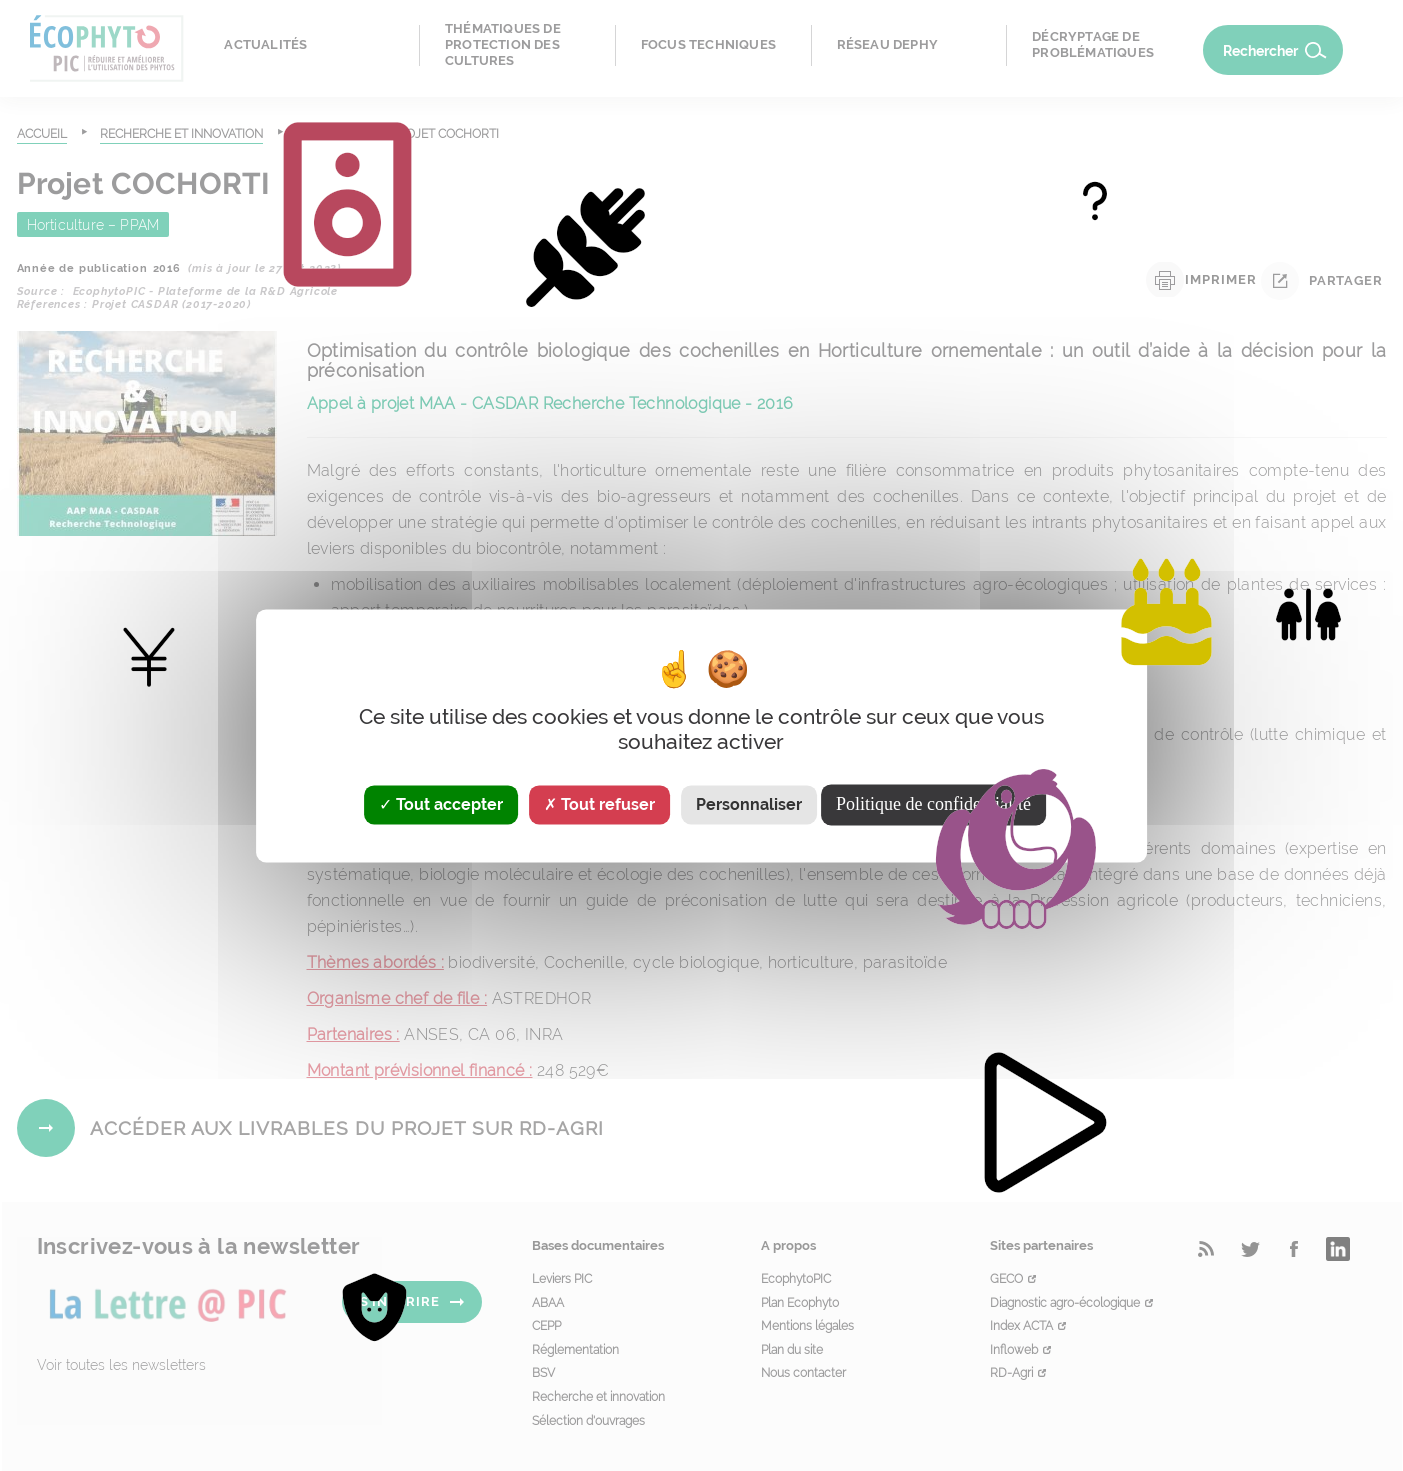 Image resolution: width=1403 pixels, height=1471 pixels. What do you see at coordinates (1308, 614) in the screenshot?
I see `locate nearby restrooms` at bounding box center [1308, 614].